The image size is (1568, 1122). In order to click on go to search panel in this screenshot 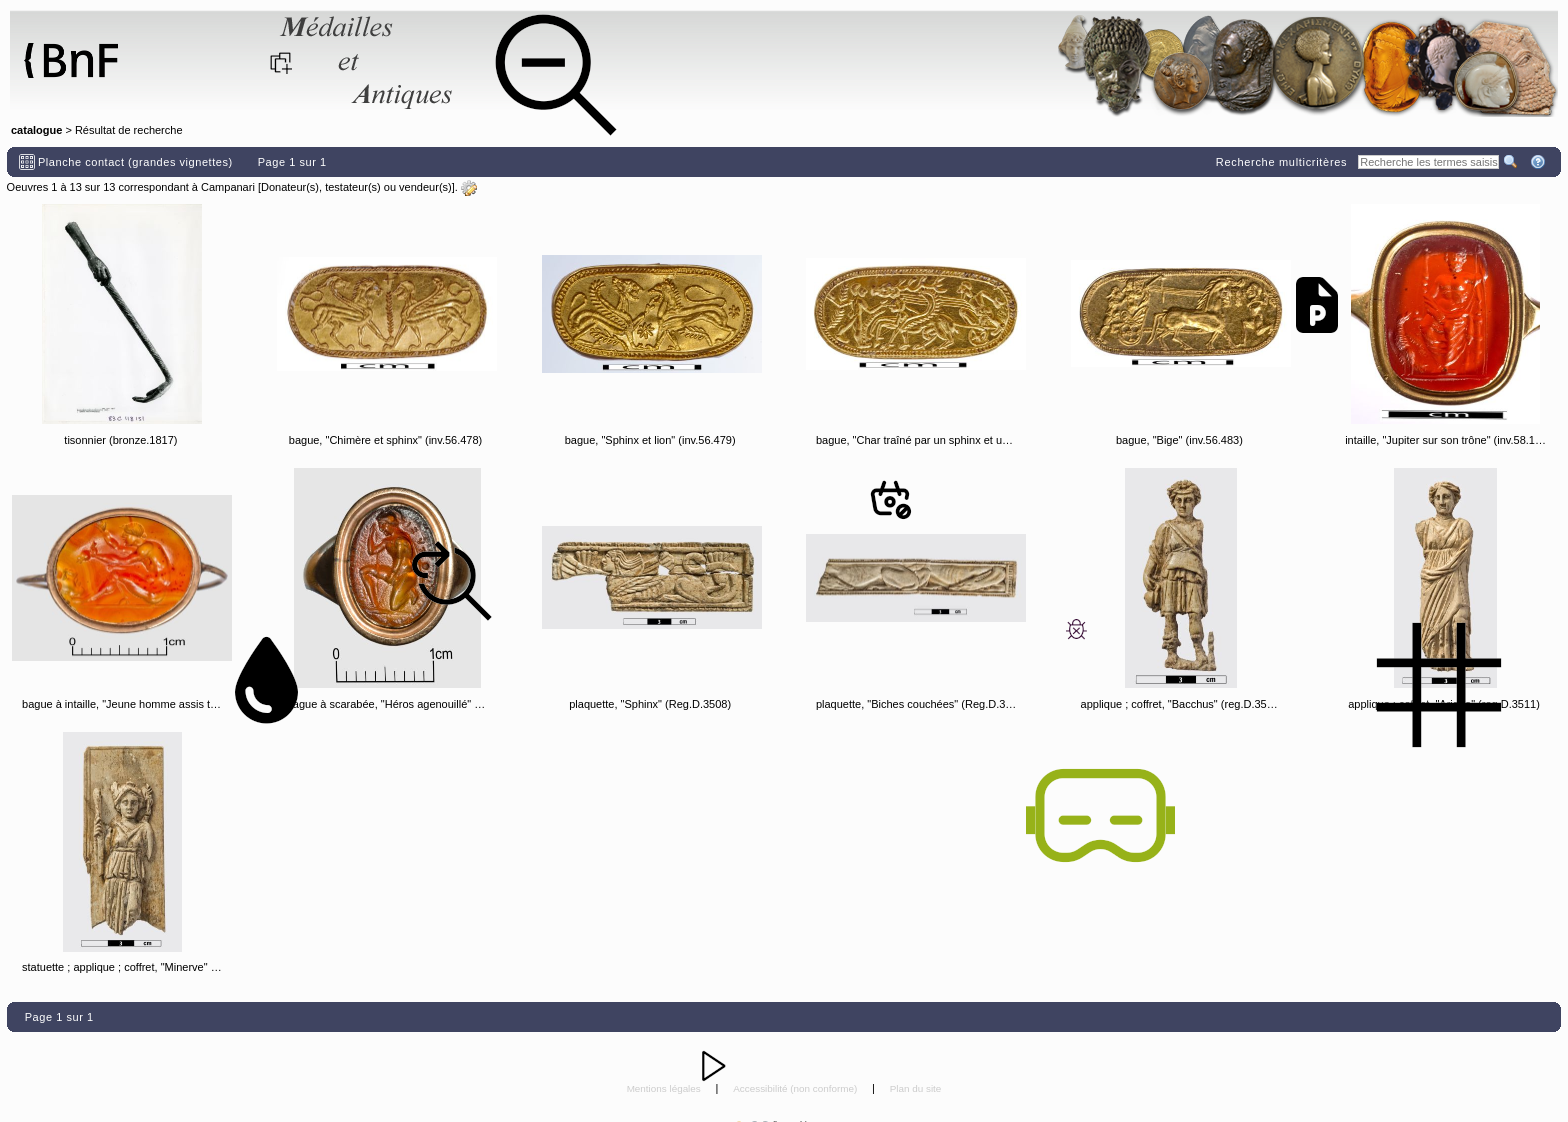, I will do `click(454, 583)`.